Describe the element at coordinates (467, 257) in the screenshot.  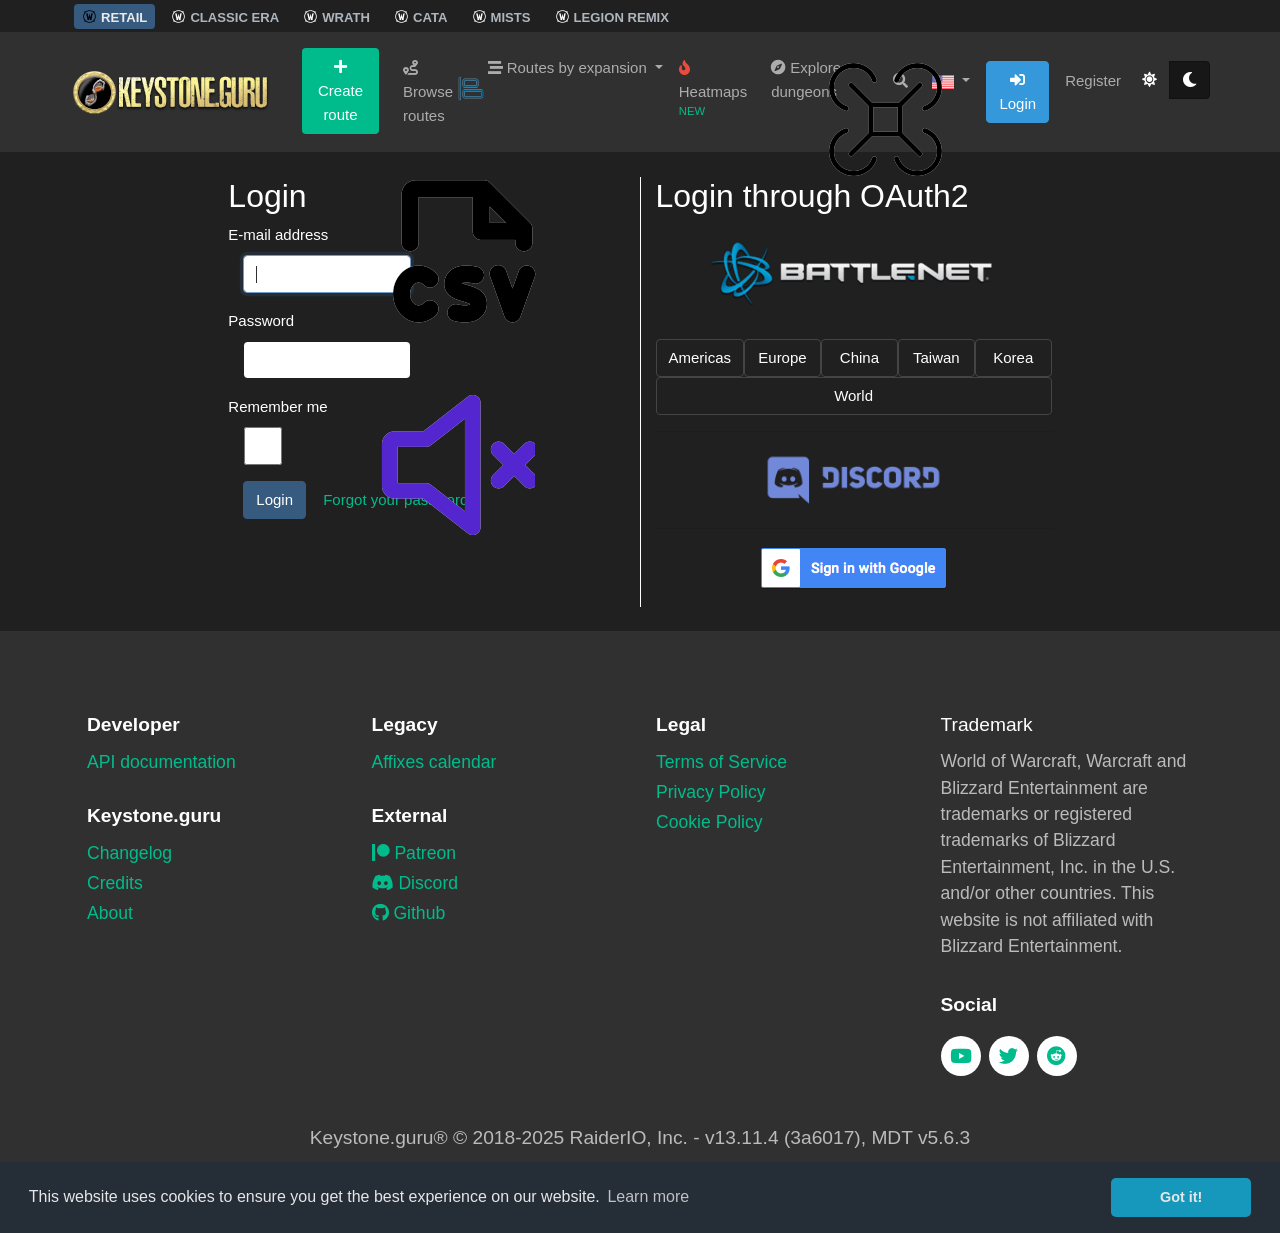
I see `open or view a CSV file` at that location.